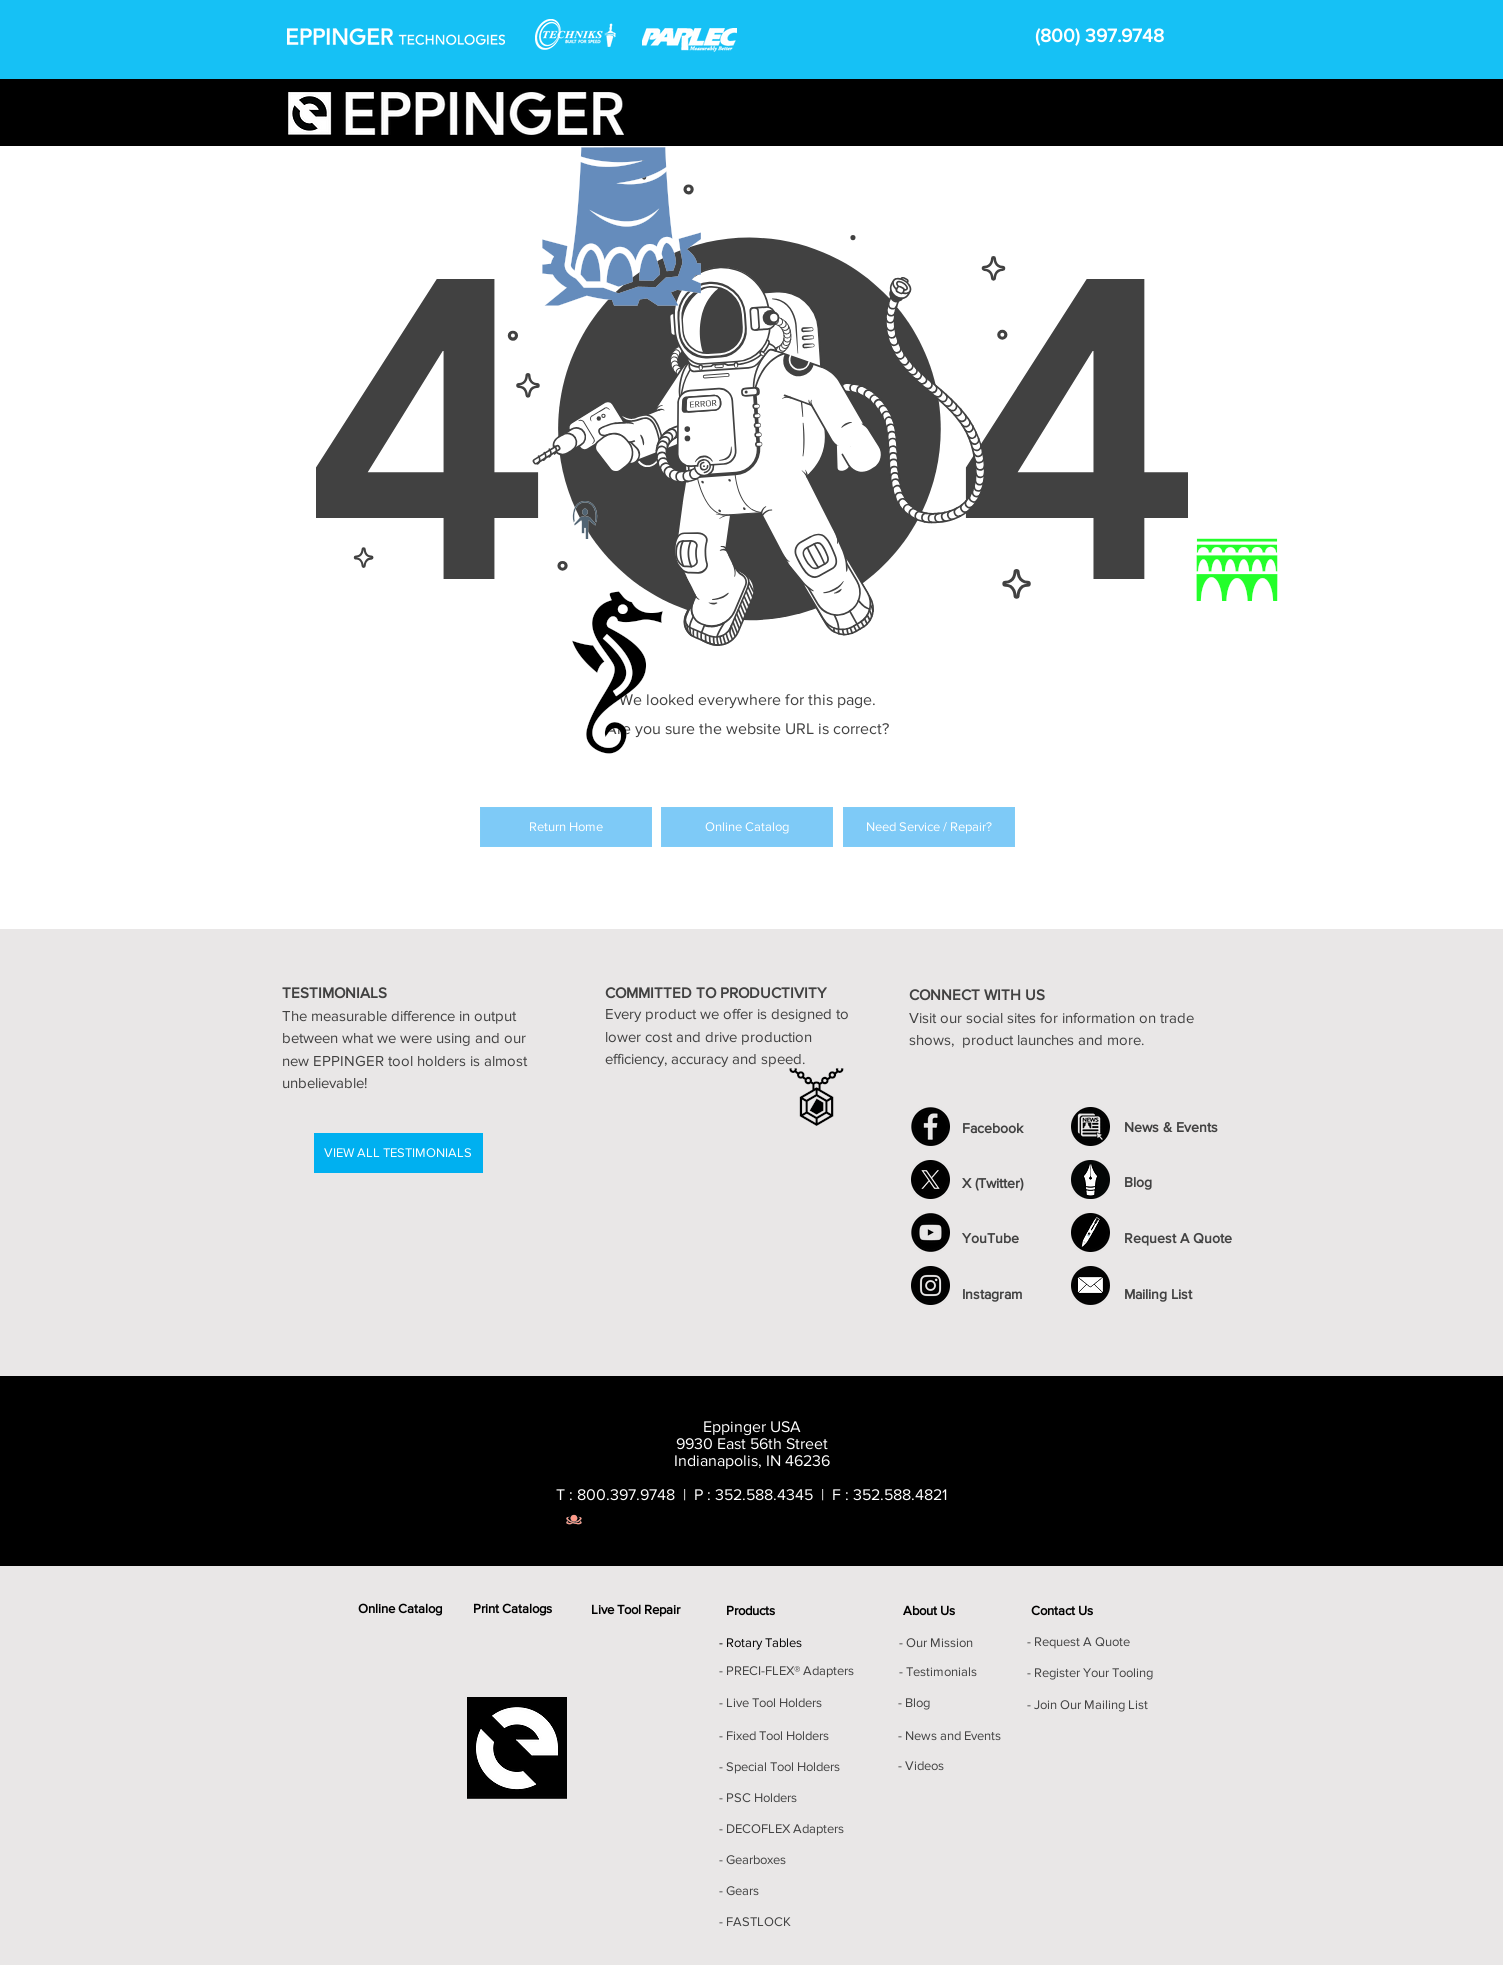 The image size is (1503, 1965). Describe the element at coordinates (817, 1097) in the screenshot. I see `view jewelry or accessories inventory` at that location.